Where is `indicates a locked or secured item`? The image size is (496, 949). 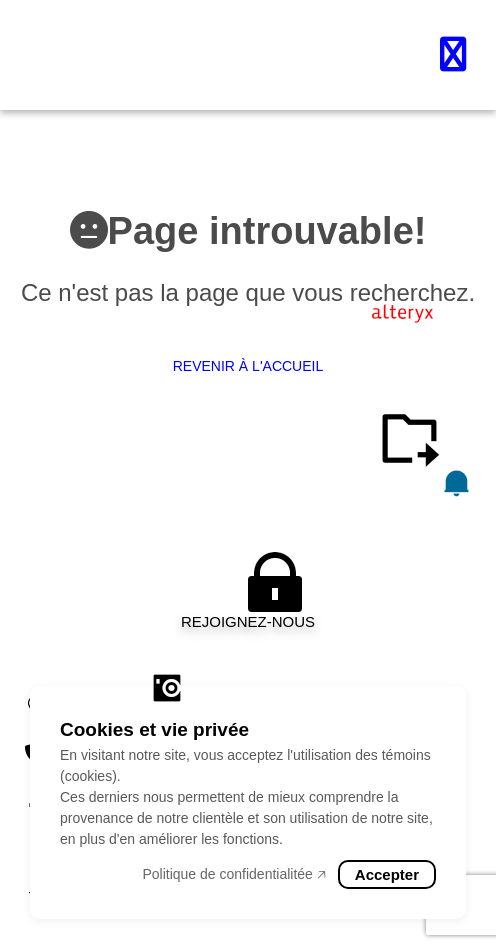 indicates a locked or secured item is located at coordinates (275, 582).